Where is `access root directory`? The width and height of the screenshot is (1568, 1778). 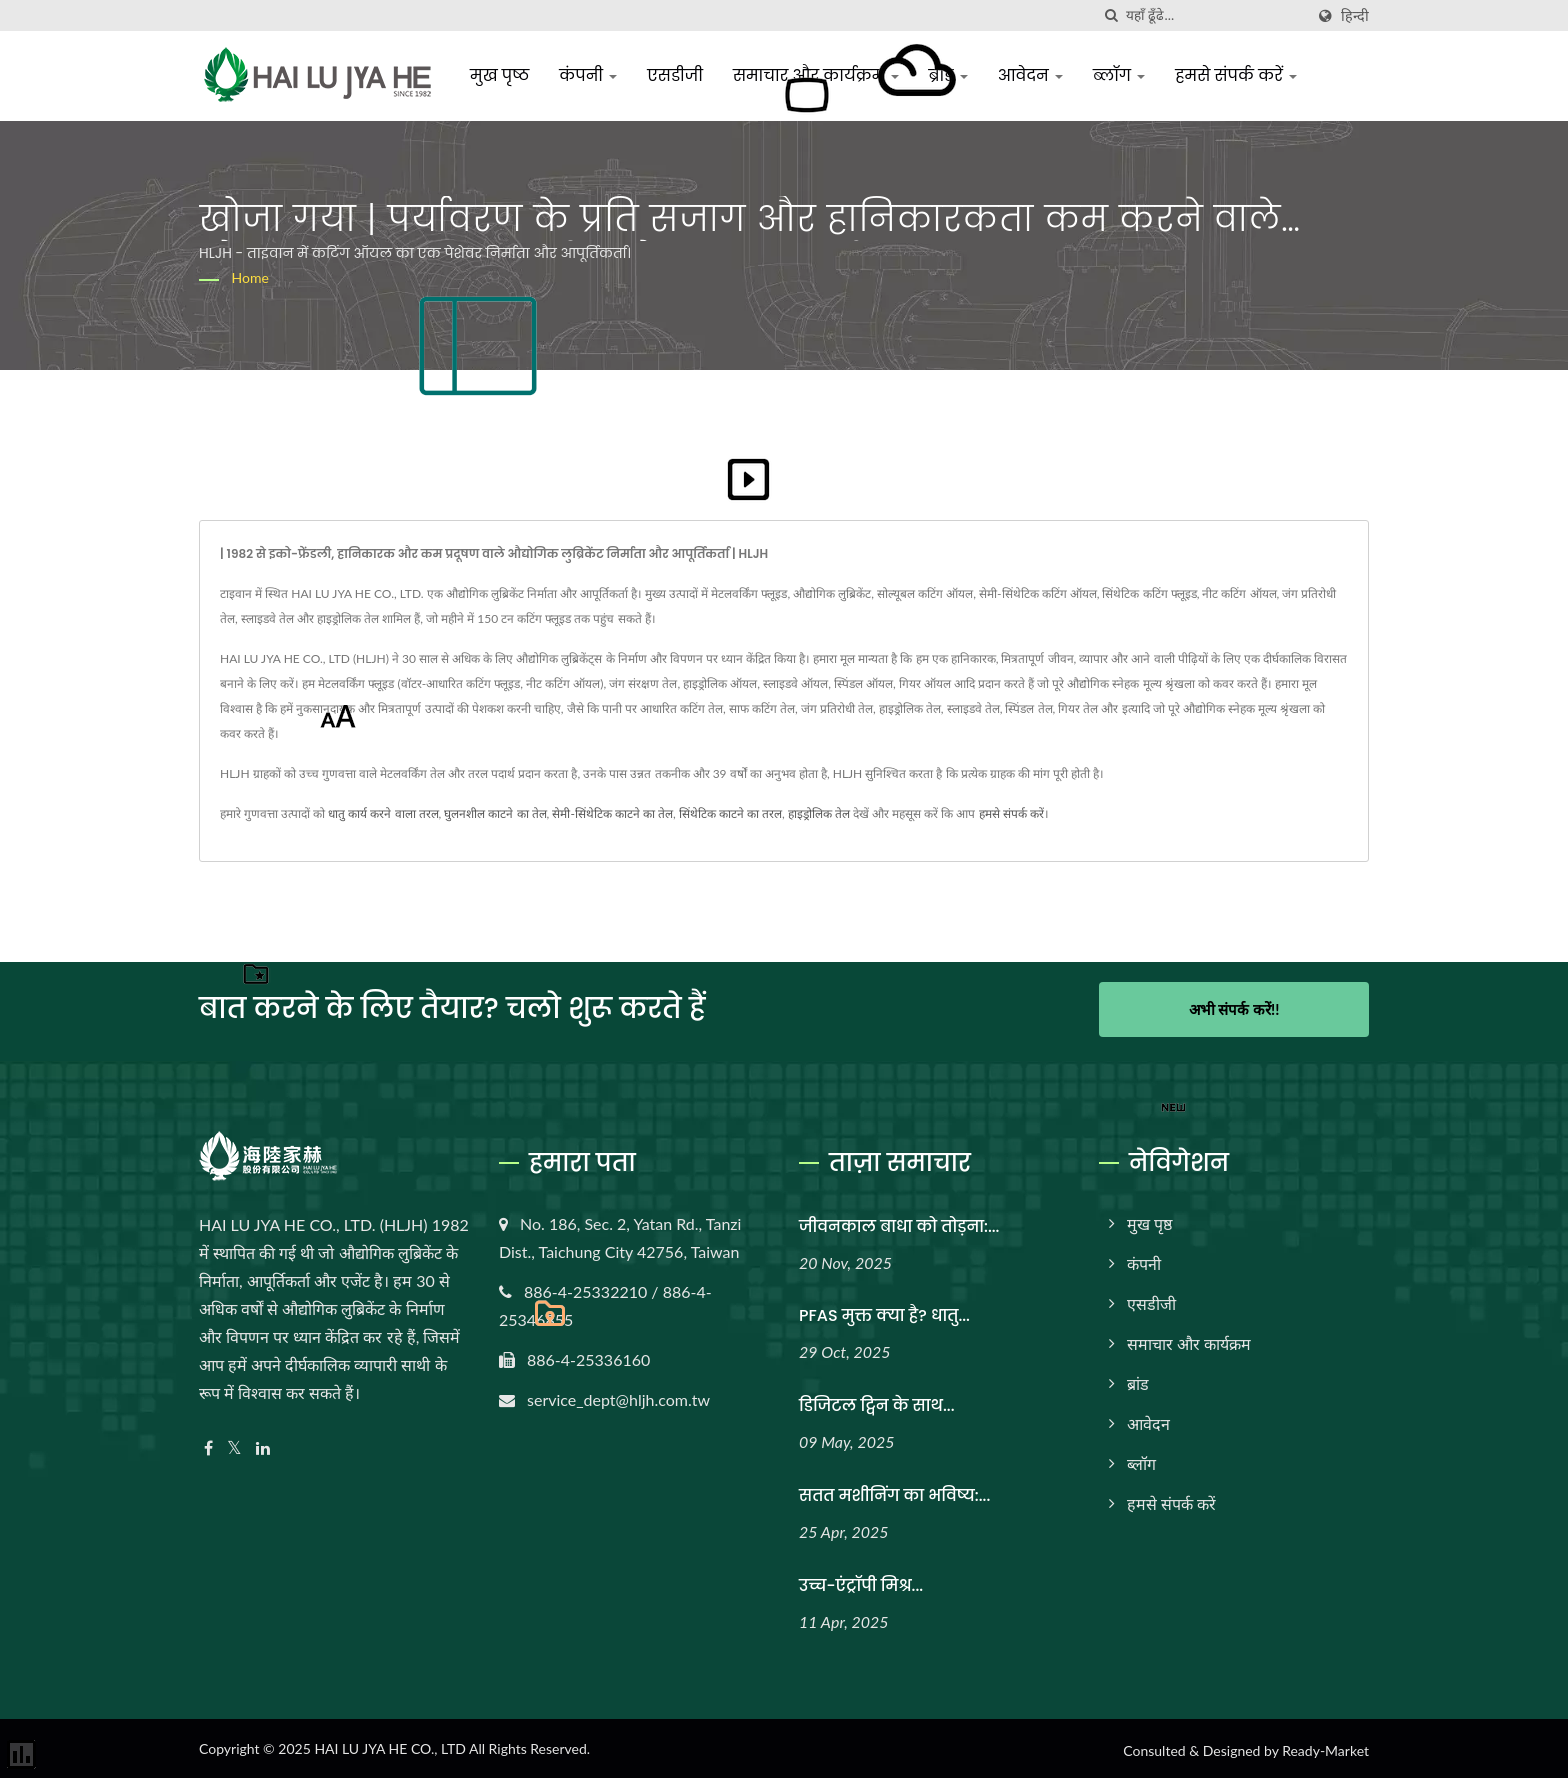
access root directory is located at coordinates (550, 1314).